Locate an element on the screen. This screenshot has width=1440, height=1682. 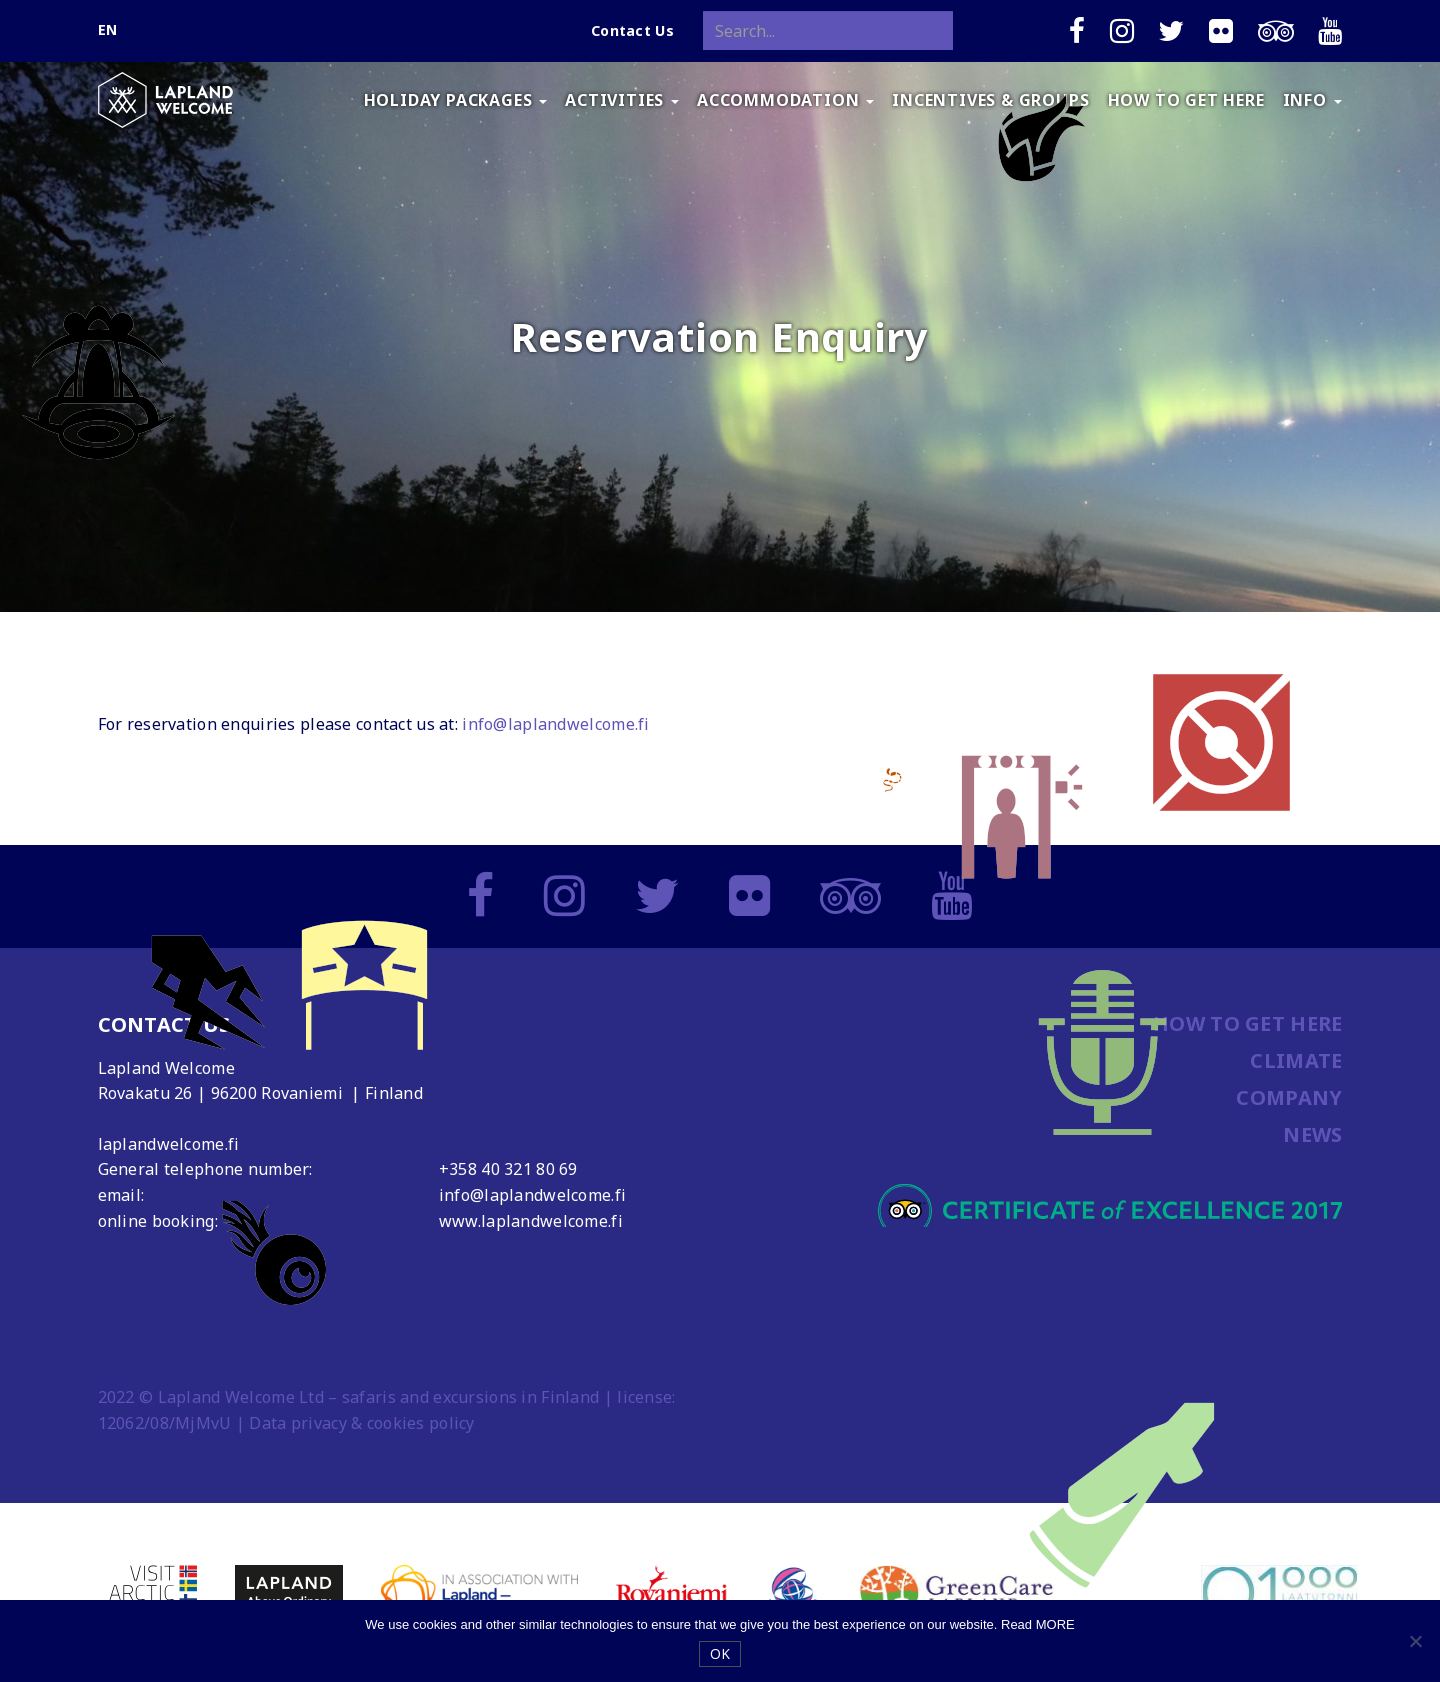
view featured or starred content is located at coordinates (364, 984).